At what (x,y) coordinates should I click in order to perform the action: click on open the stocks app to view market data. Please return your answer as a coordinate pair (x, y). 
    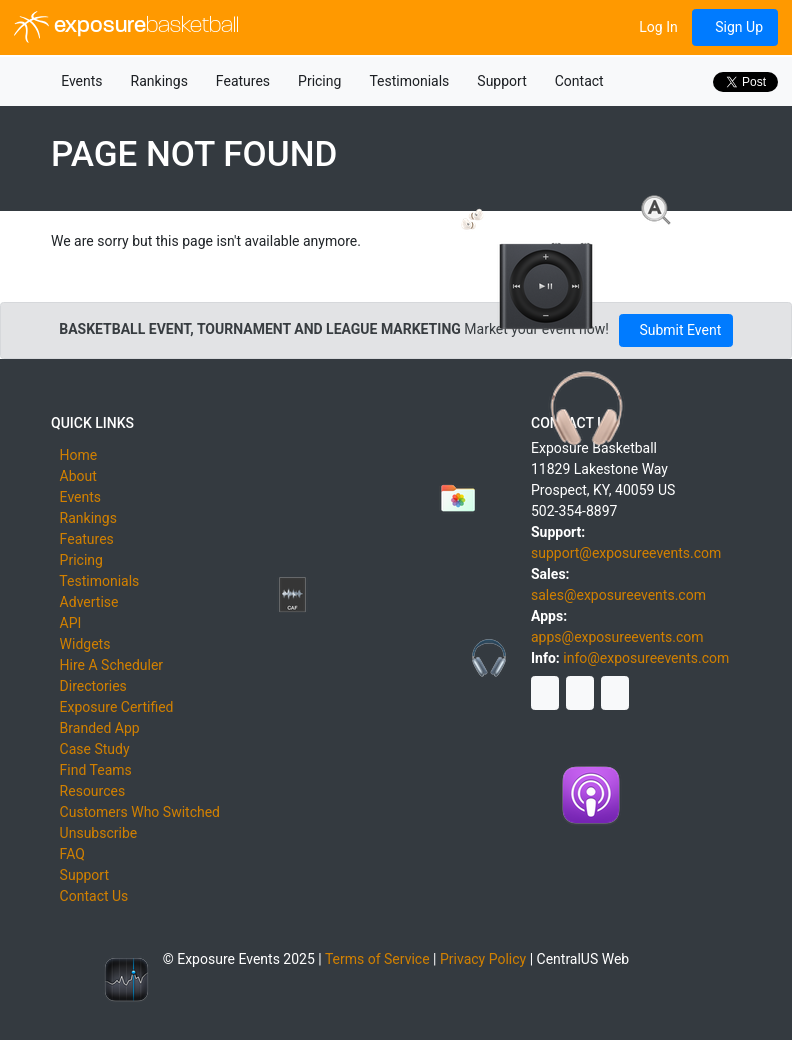
    Looking at the image, I should click on (126, 979).